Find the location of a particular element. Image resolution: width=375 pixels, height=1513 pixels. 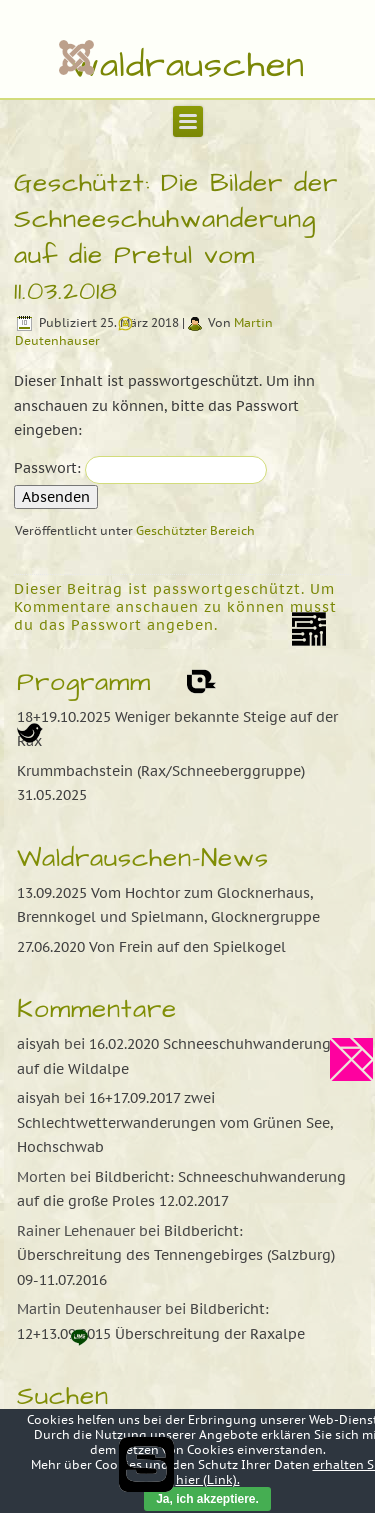

multisim circuit simulation software logo is located at coordinates (309, 629).